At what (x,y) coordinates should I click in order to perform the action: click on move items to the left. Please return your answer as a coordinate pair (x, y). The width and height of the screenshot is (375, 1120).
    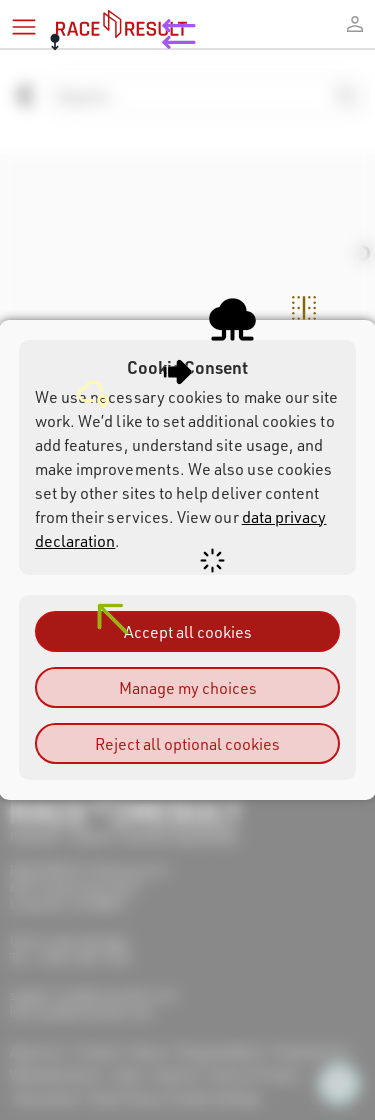
    Looking at the image, I should click on (179, 34).